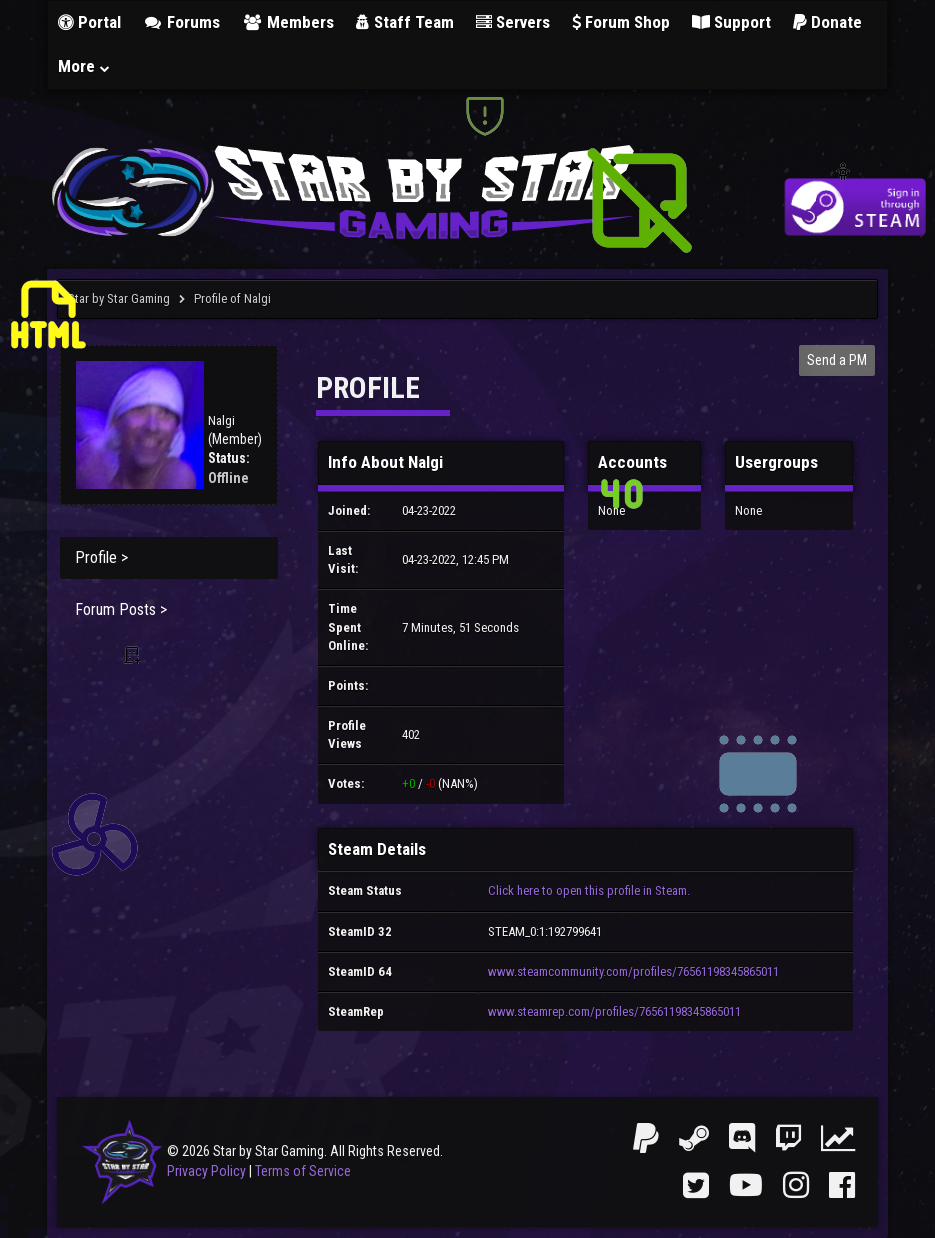 Image resolution: width=935 pixels, height=1238 pixels. What do you see at coordinates (622, 494) in the screenshot?
I see `indicates 40 items or notifications` at bounding box center [622, 494].